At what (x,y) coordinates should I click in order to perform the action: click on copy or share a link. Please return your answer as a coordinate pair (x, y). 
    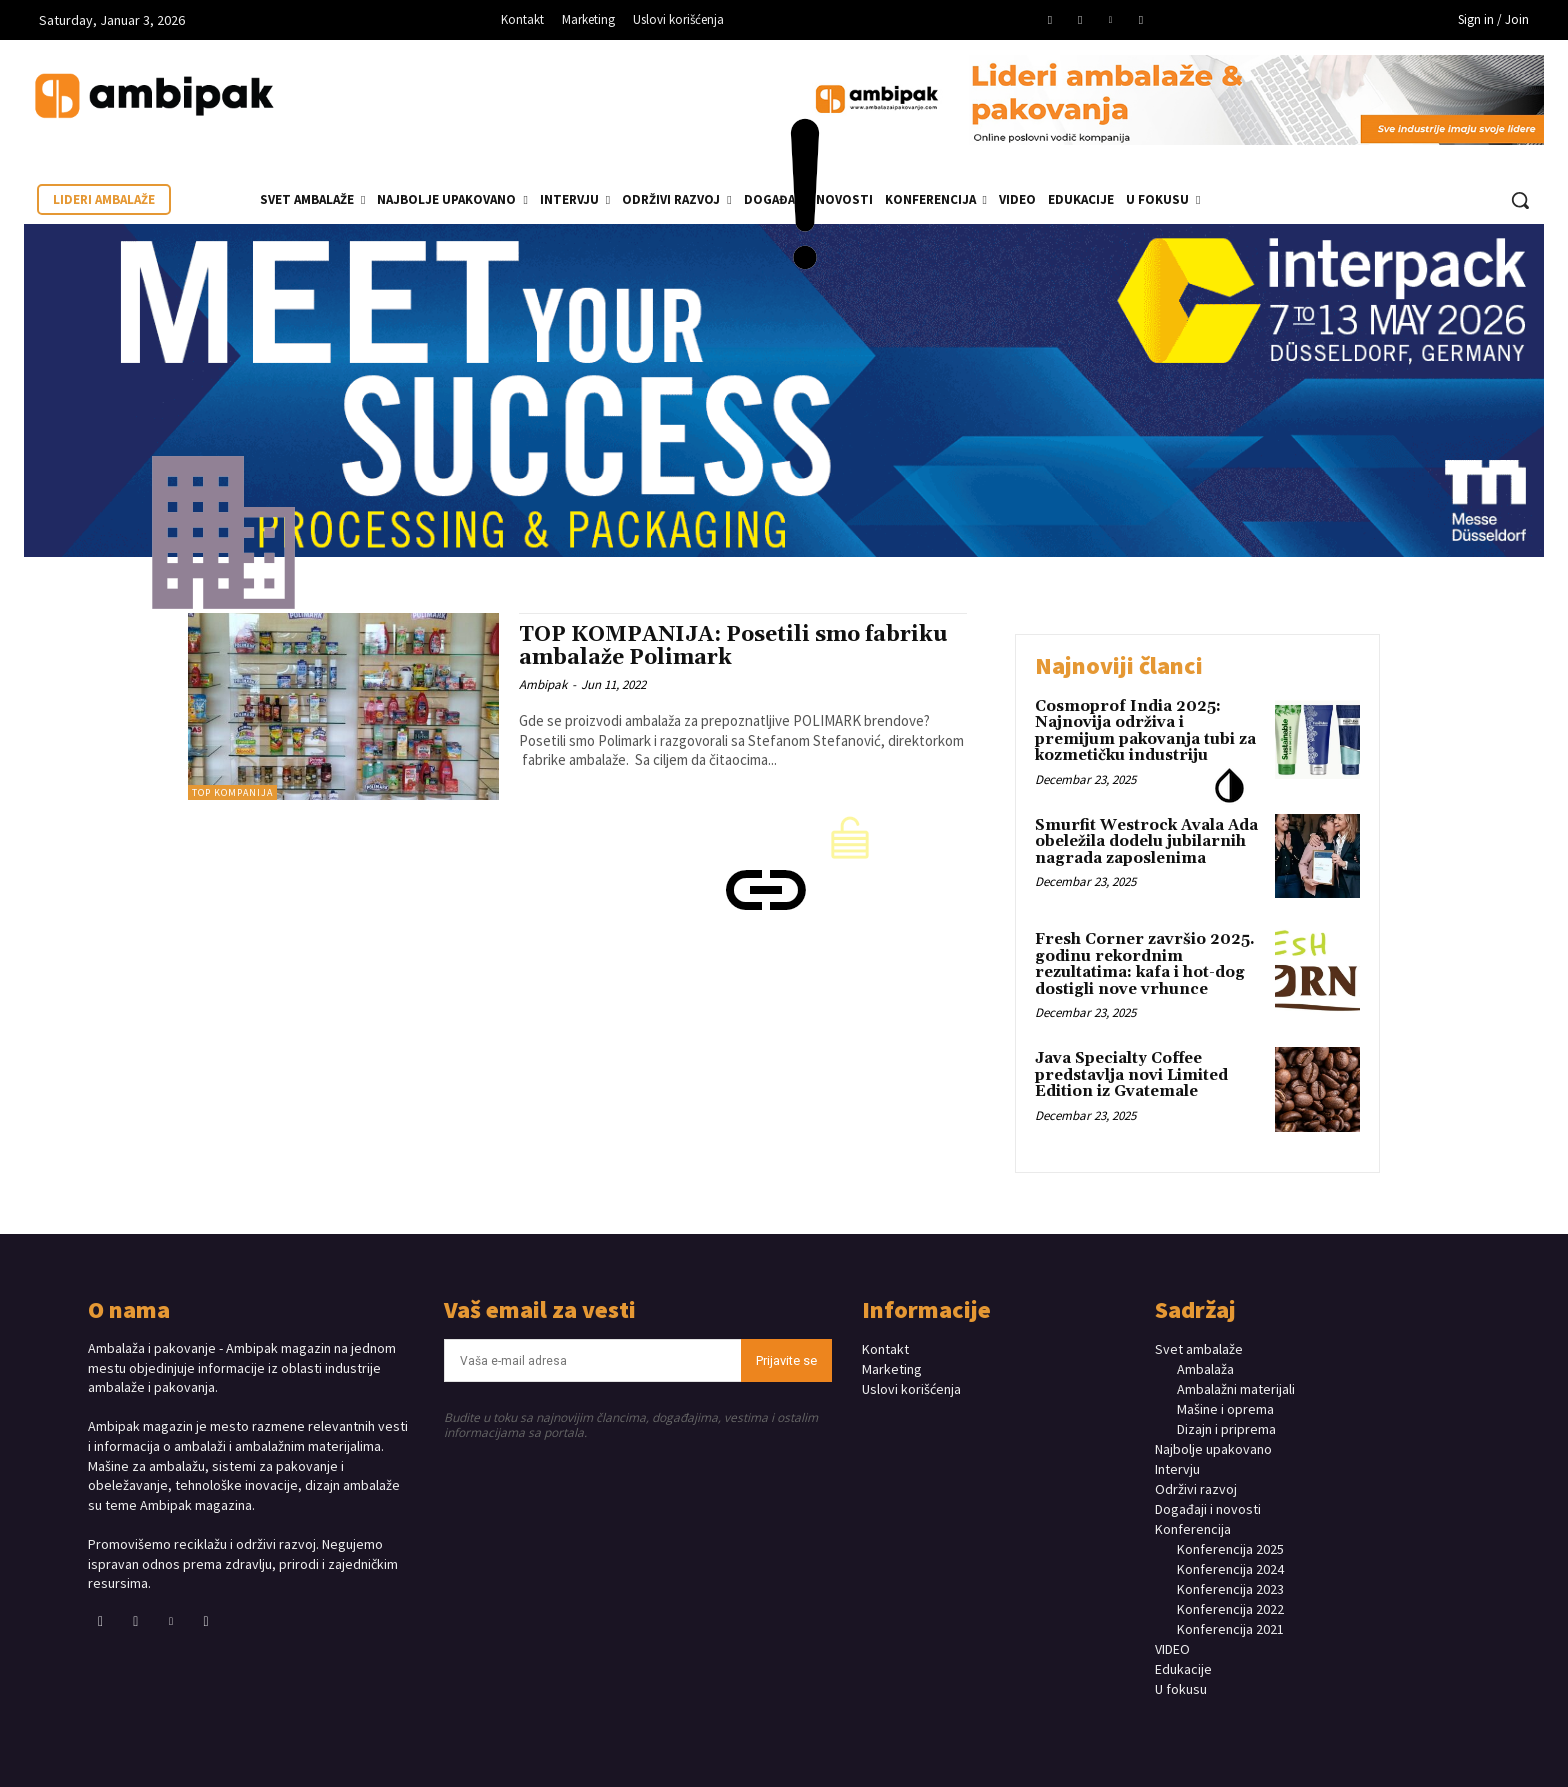
    Looking at the image, I should click on (766, 890).